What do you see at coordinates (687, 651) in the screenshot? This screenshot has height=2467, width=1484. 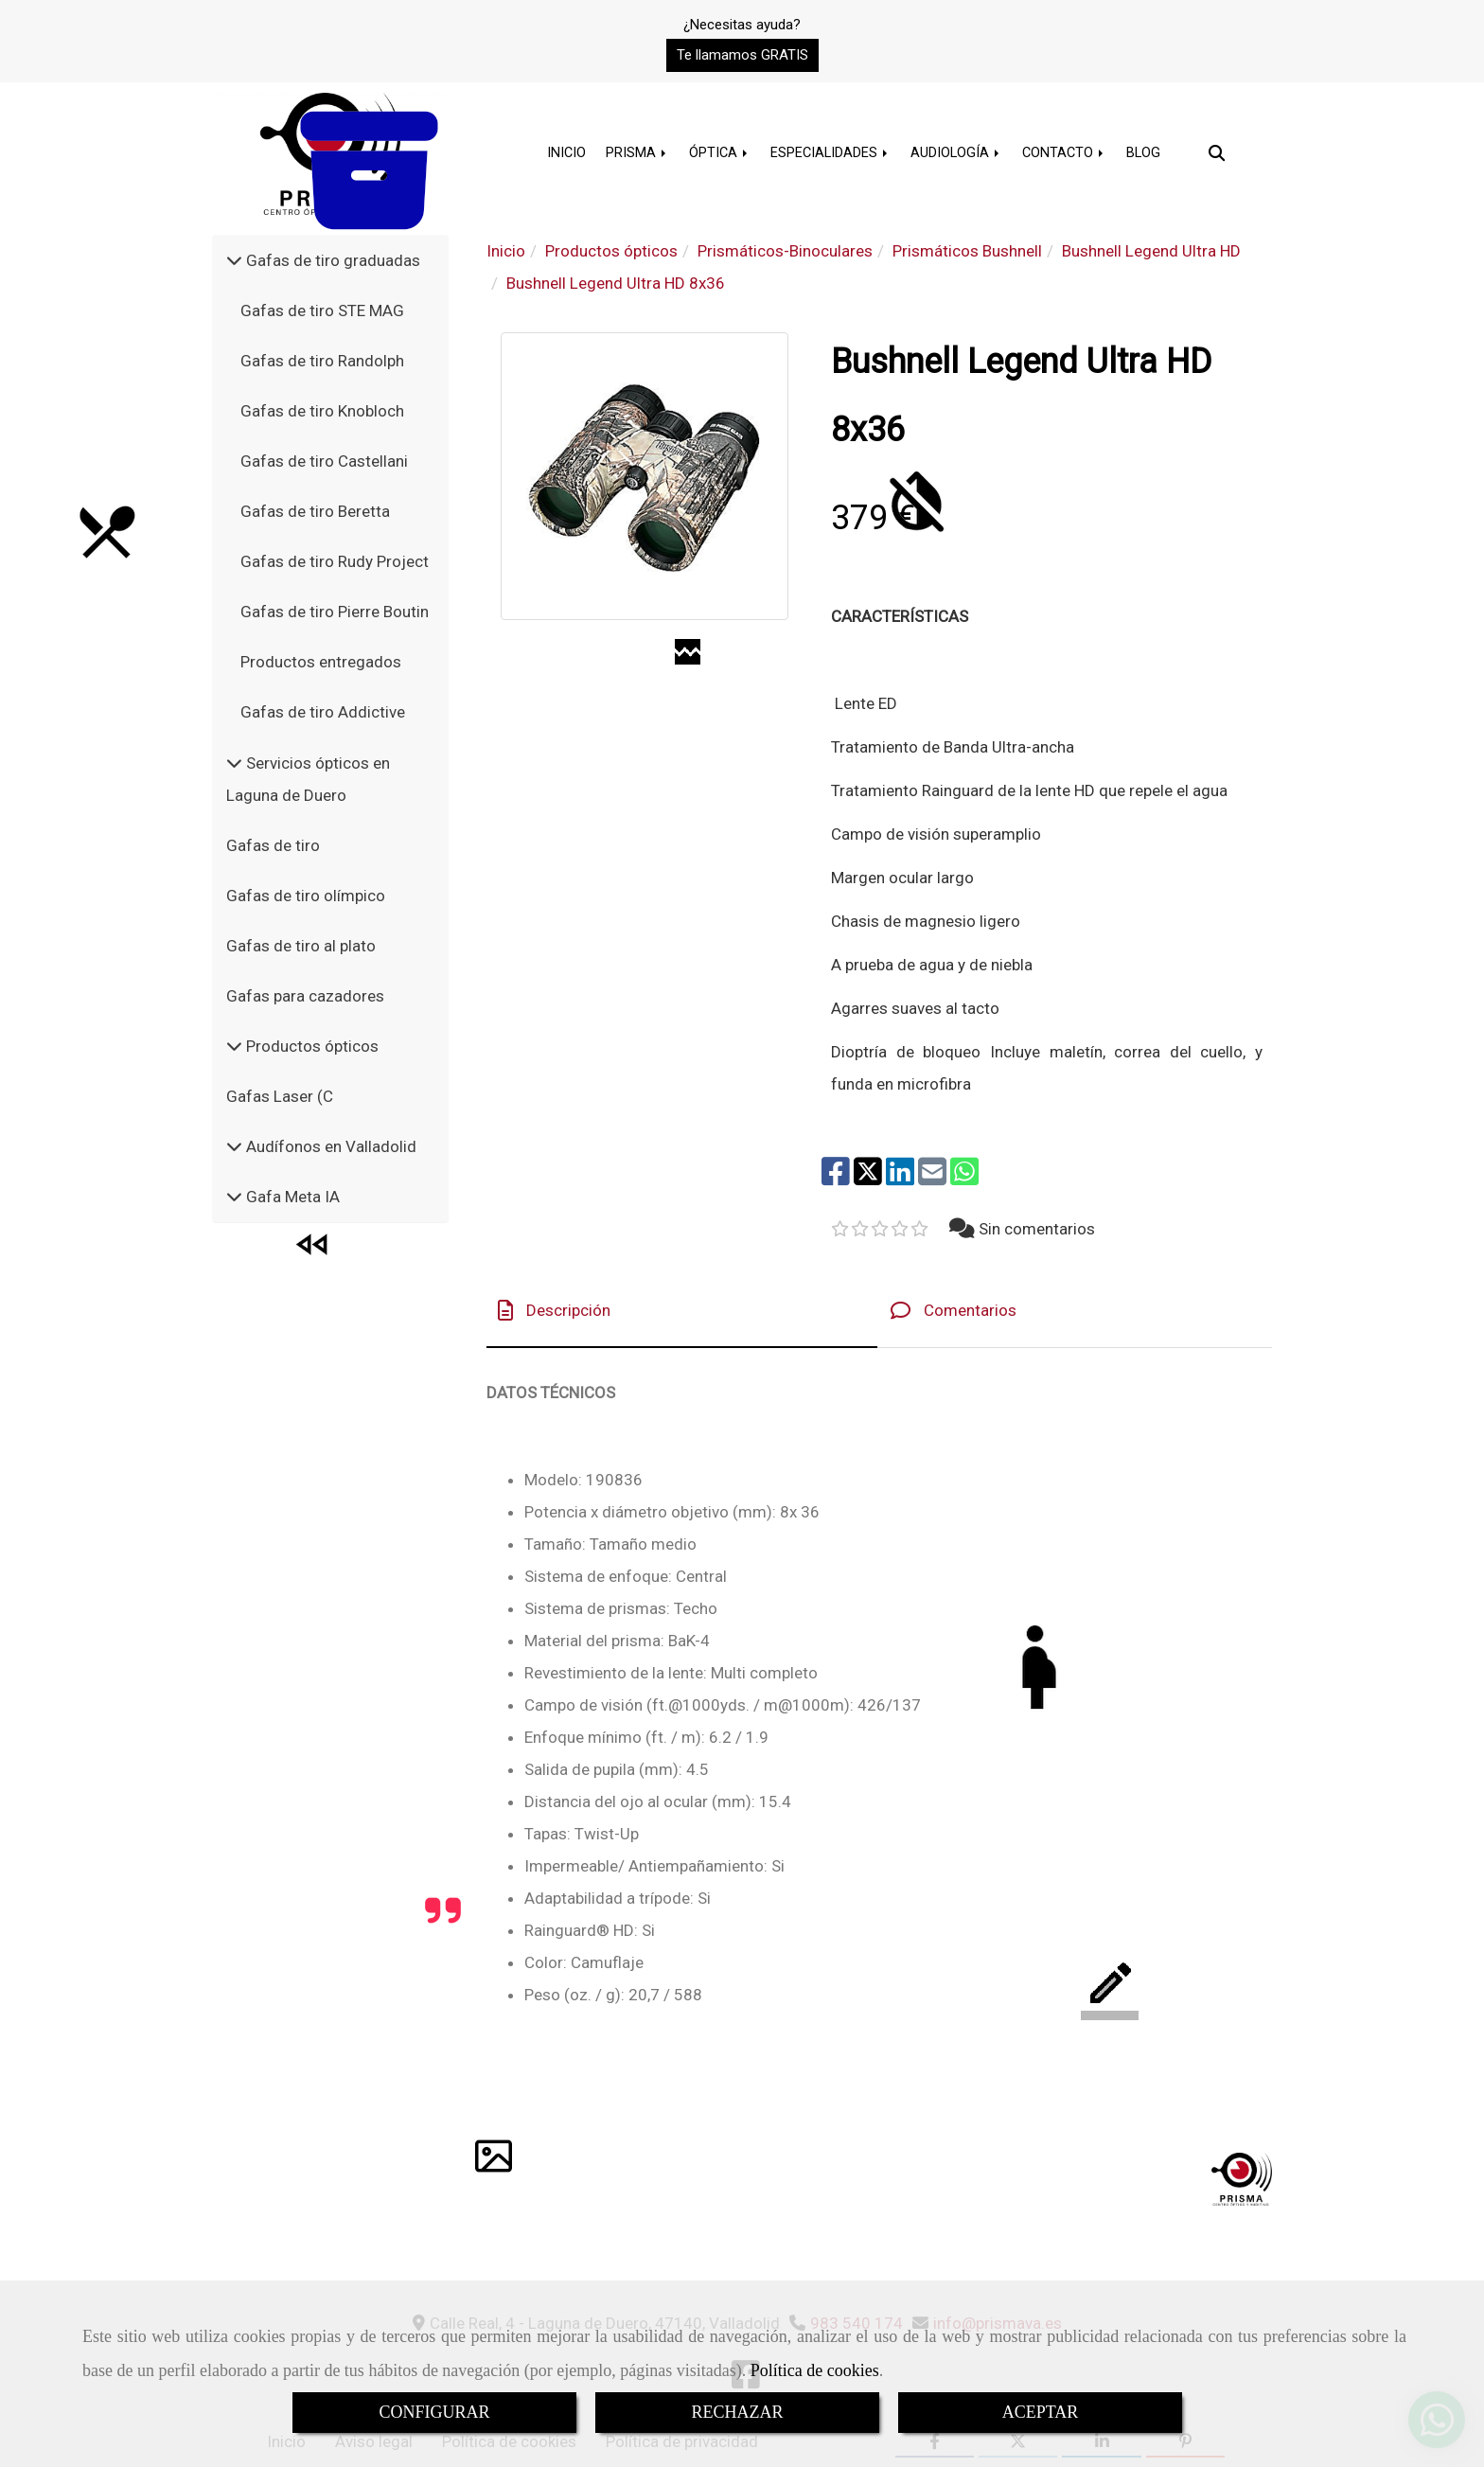 I see `indicates image failed to load` at bounding box center [687, 651].